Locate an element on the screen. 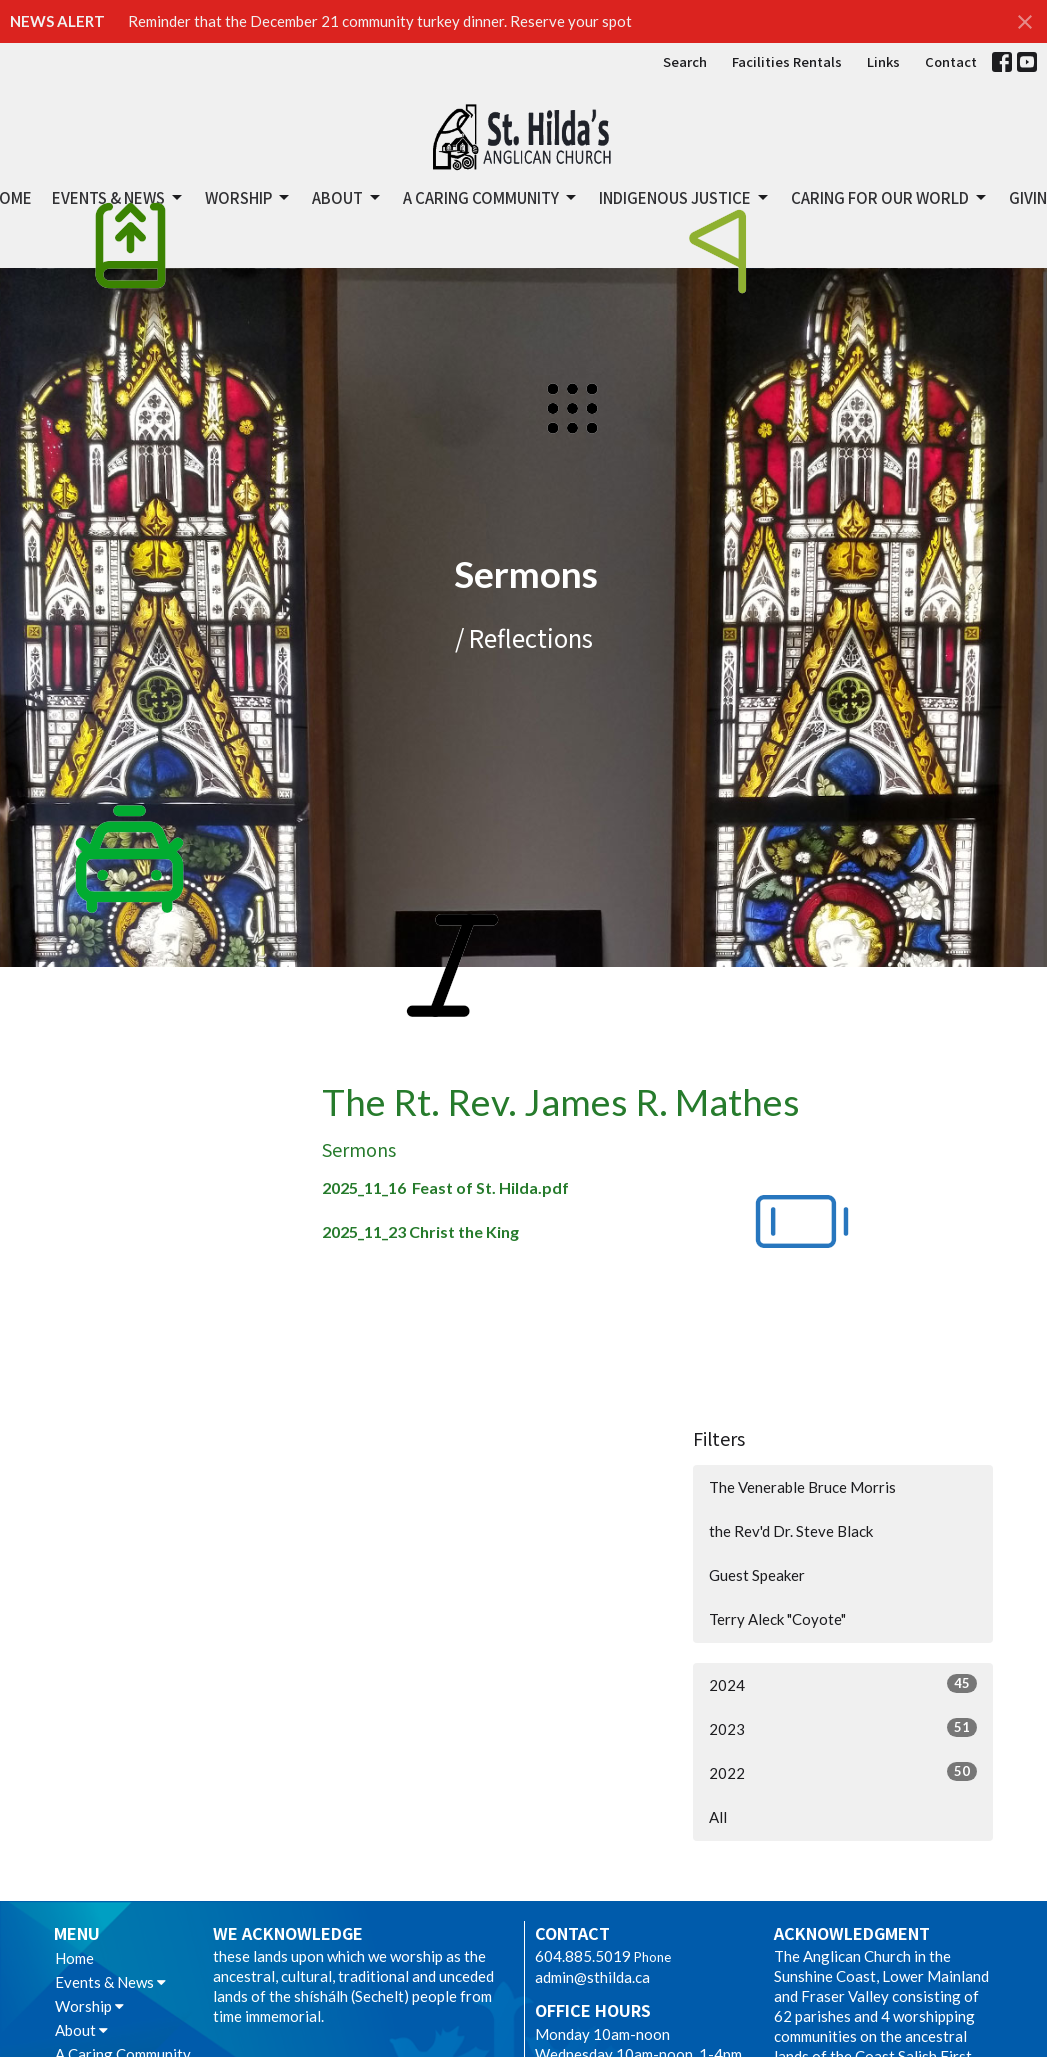  mark or flag an item for review is located at coordinates (719, 251).